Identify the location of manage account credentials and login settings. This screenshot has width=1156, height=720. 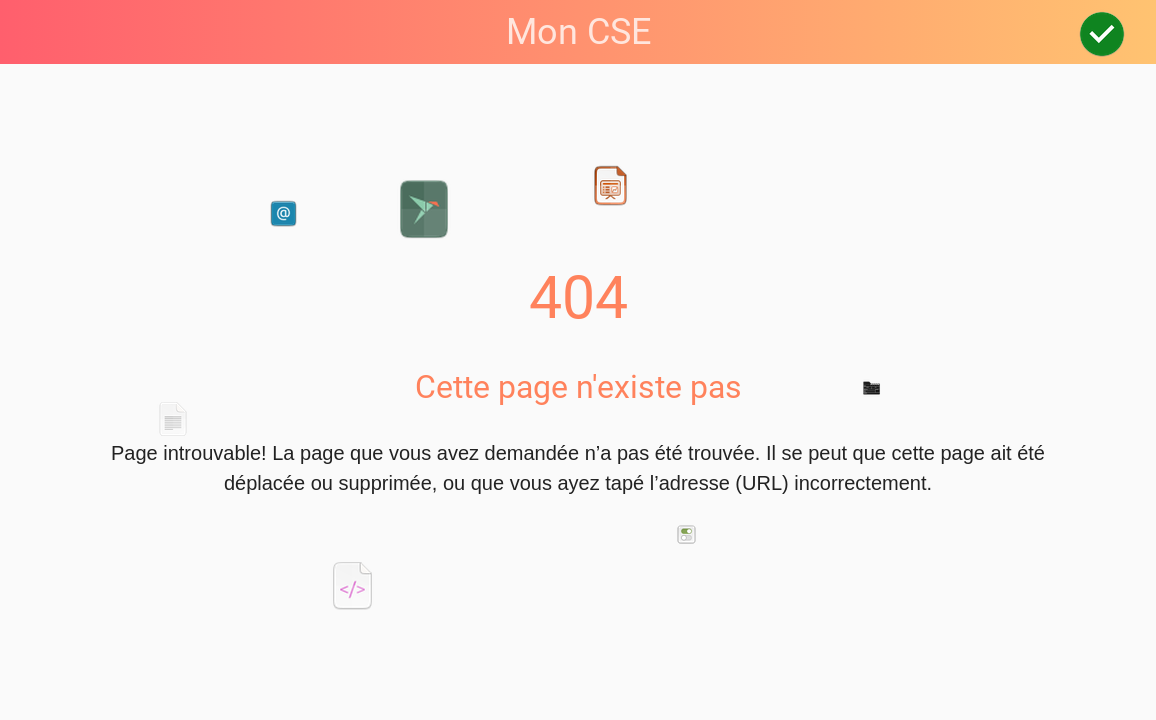
(283, 213).